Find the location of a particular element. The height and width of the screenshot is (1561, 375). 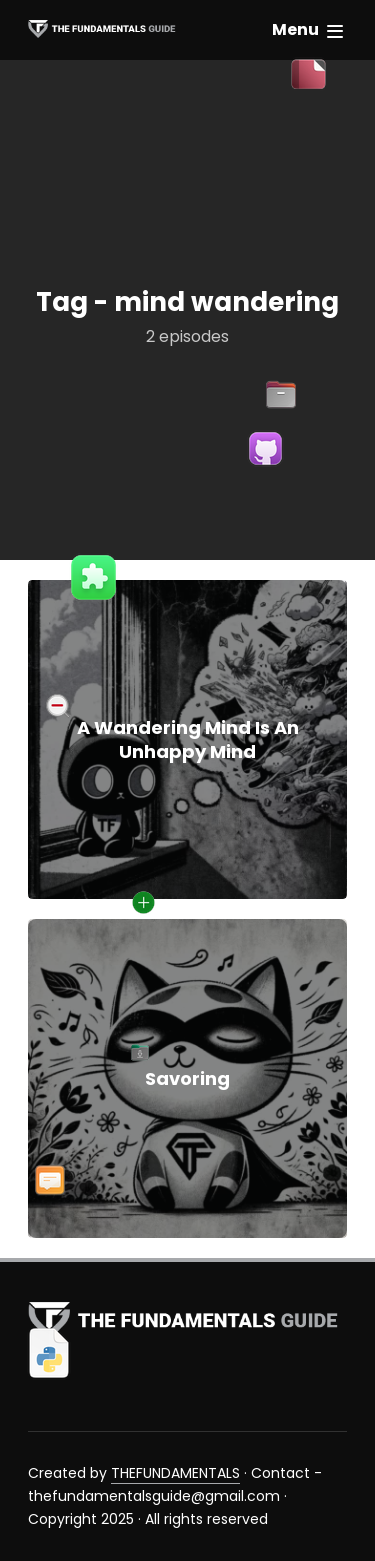

open GitHub Desktop app is located at coordinates (265, 448).